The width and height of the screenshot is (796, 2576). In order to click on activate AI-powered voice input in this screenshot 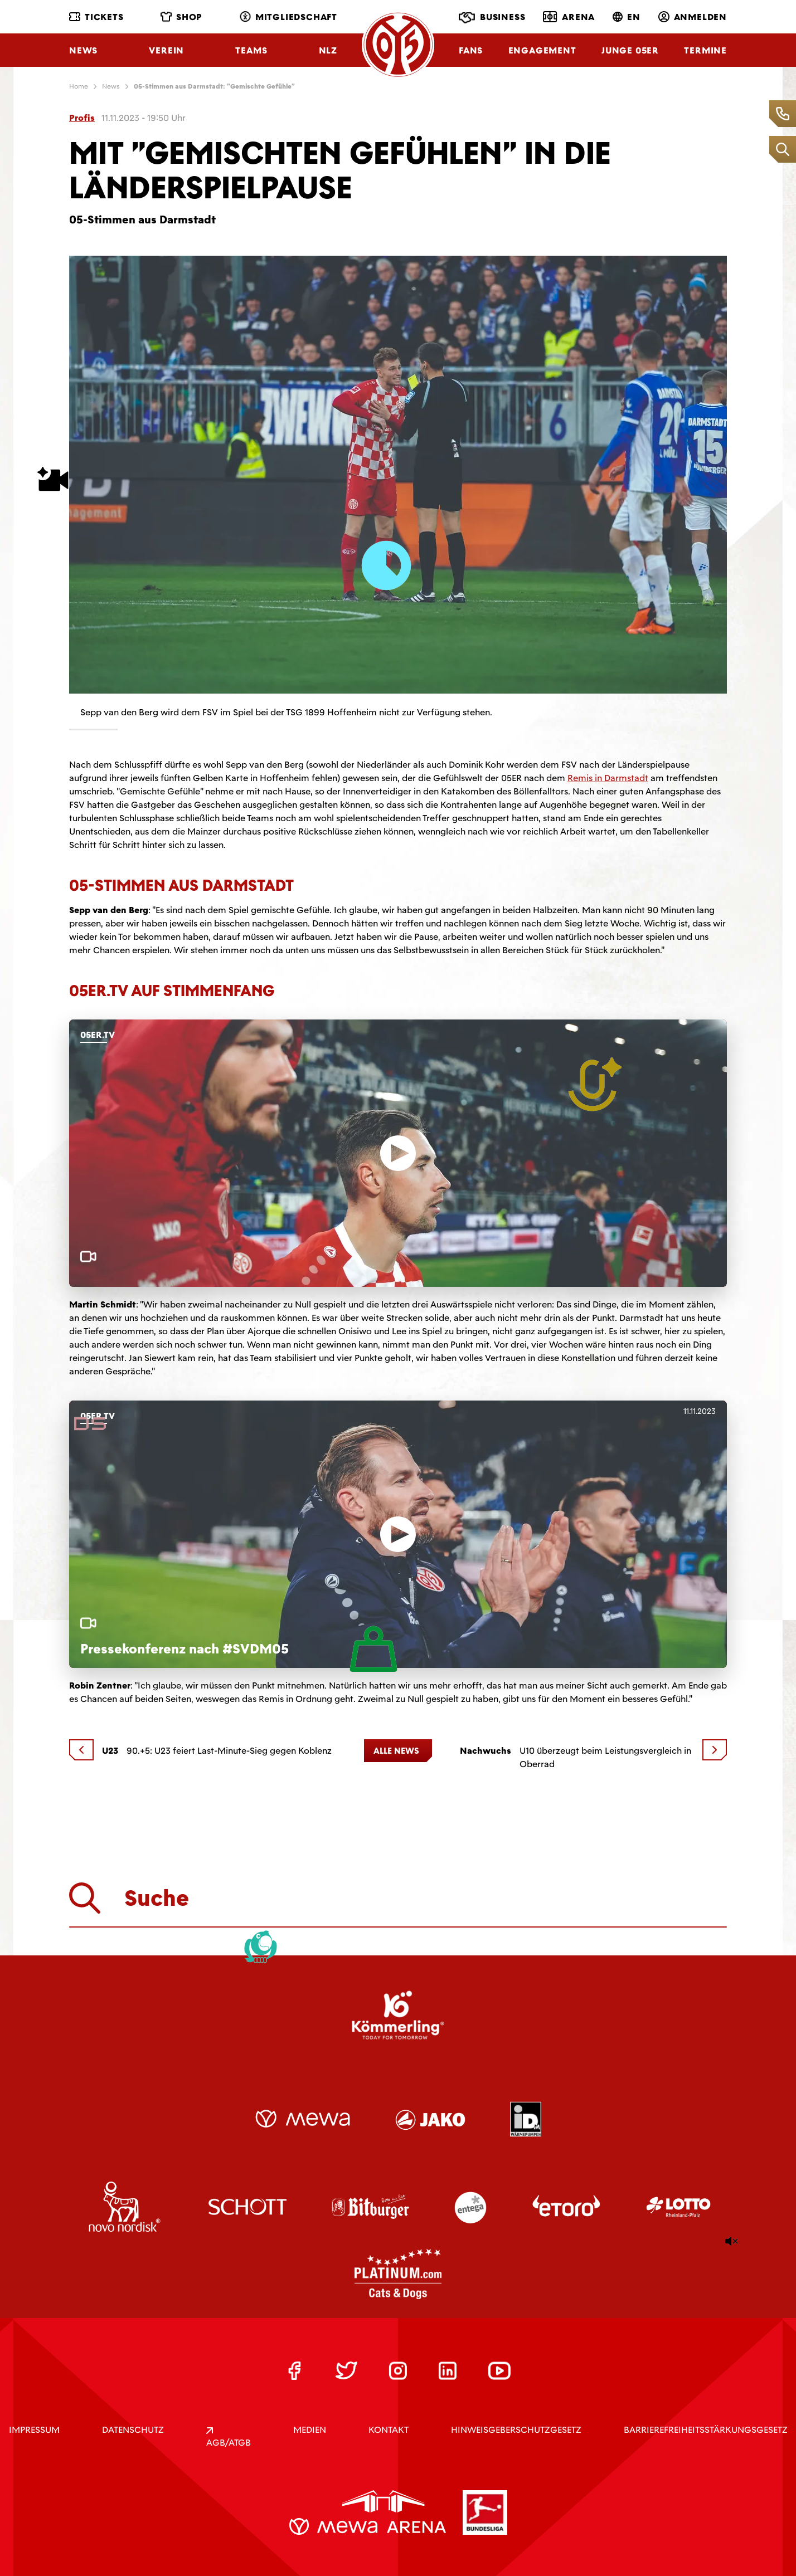, I will do `click(592, 1086)`.